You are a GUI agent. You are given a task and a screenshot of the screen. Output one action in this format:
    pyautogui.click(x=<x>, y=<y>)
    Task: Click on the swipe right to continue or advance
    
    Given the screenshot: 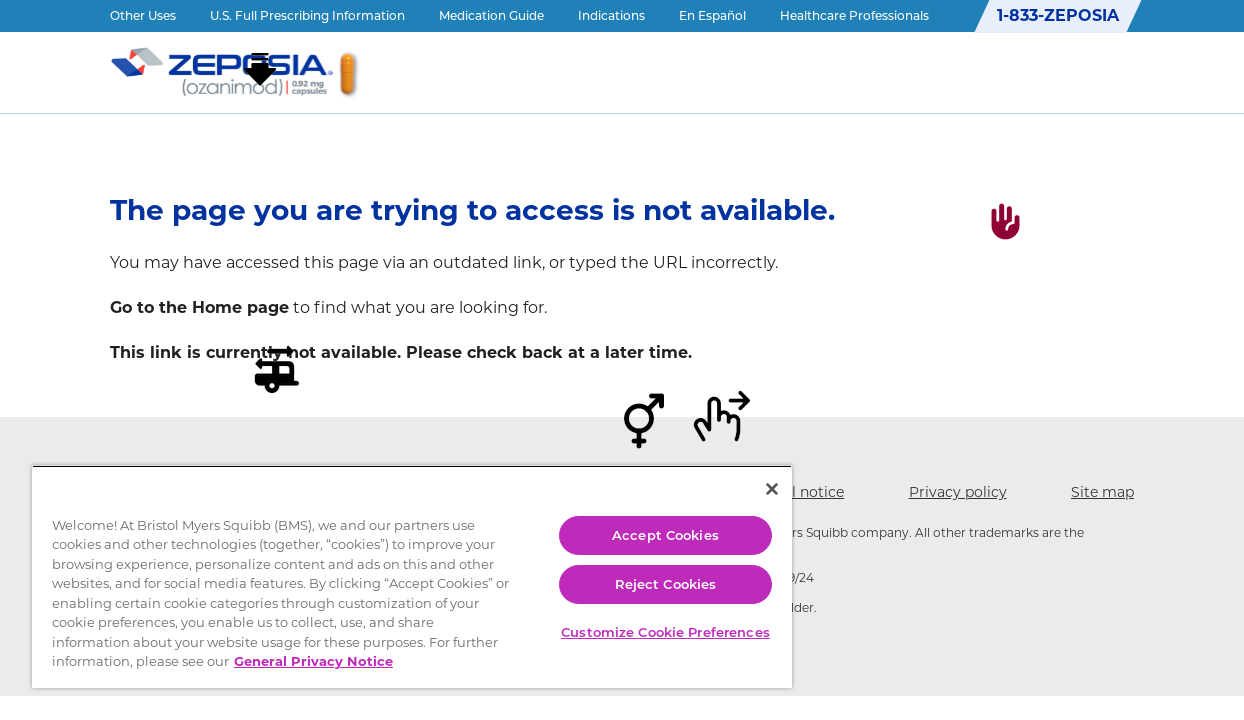 What is the action you would take?
    pyautogui.click(x=719, y=418)
    